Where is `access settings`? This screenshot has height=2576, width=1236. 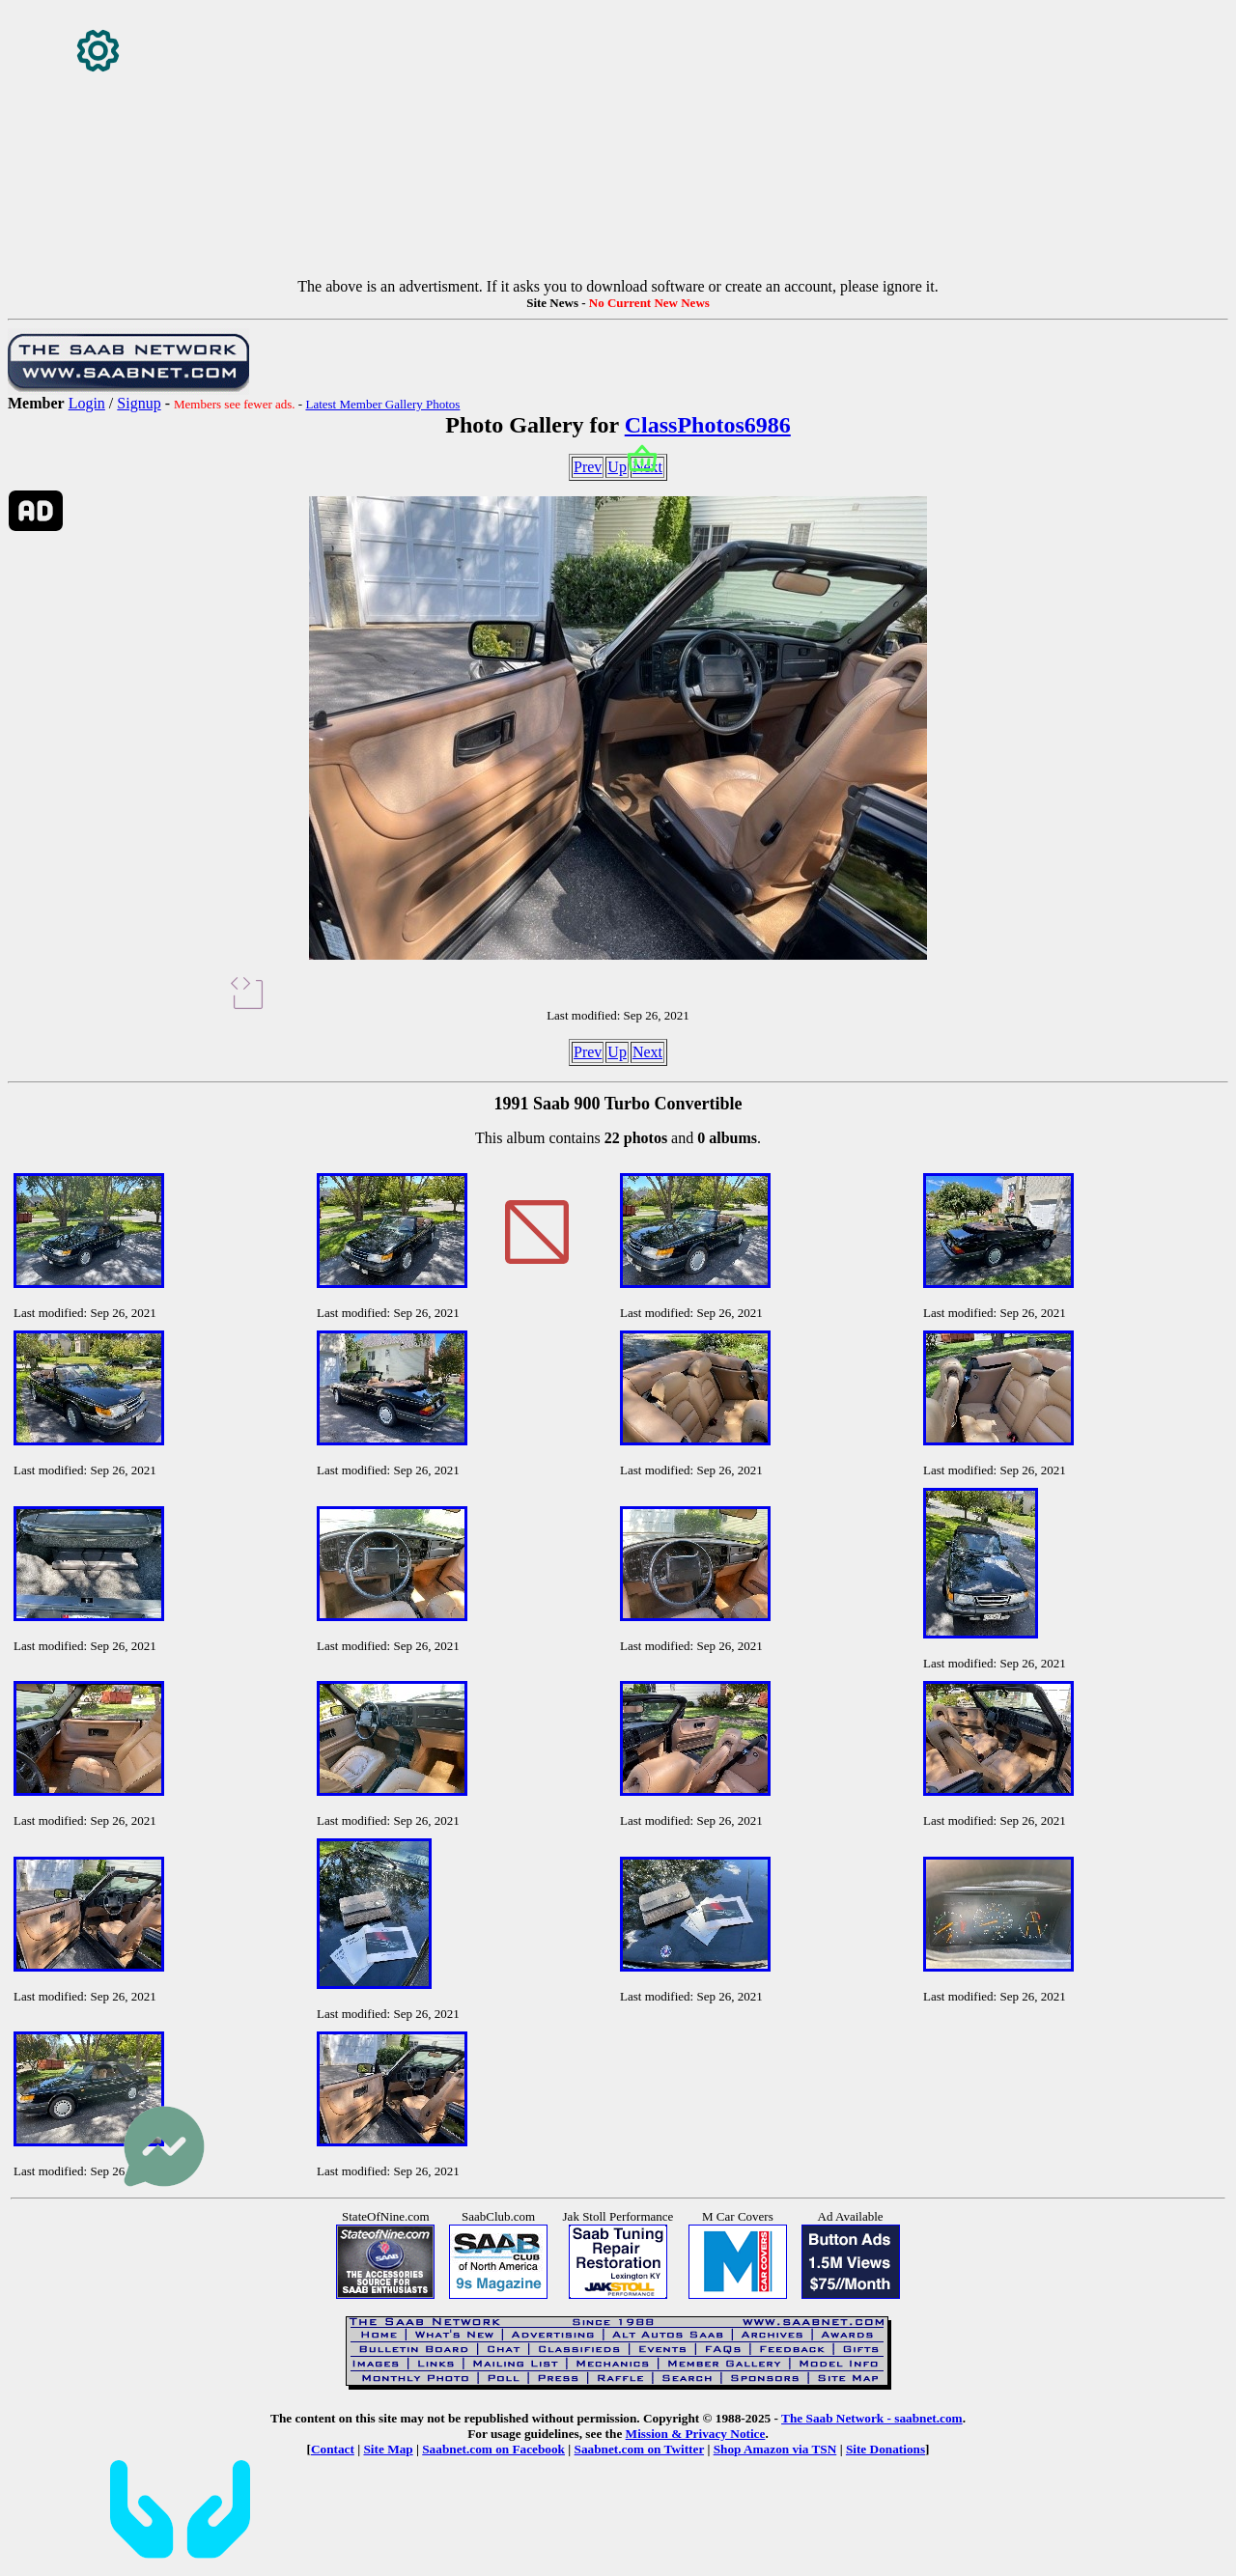 access settings is located at coordinates (98, 50).